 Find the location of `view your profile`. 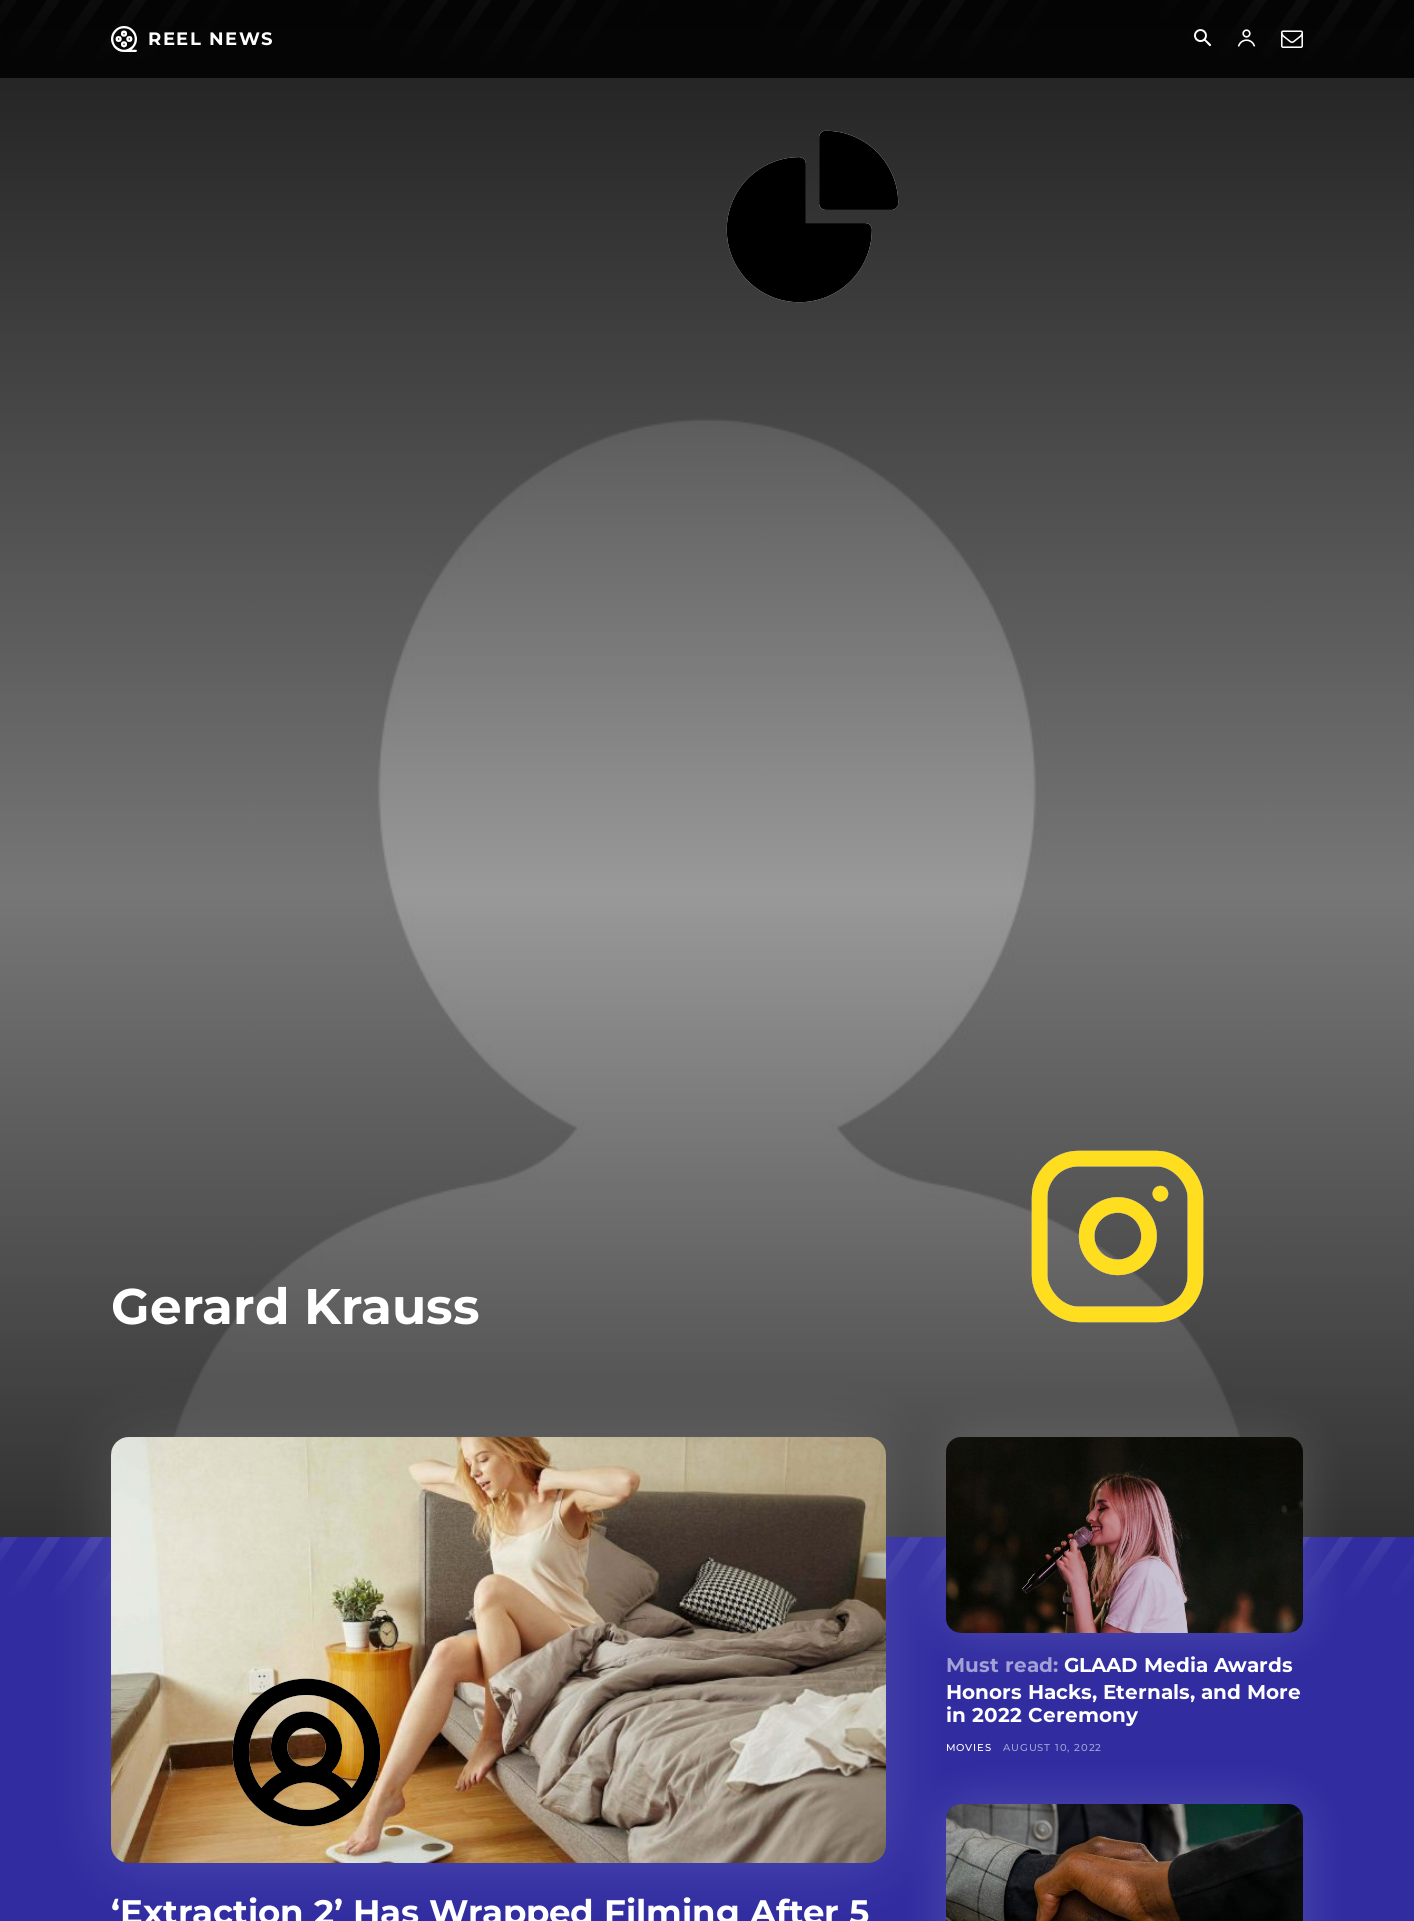

view your profile is located at coordinates (306, 1752).